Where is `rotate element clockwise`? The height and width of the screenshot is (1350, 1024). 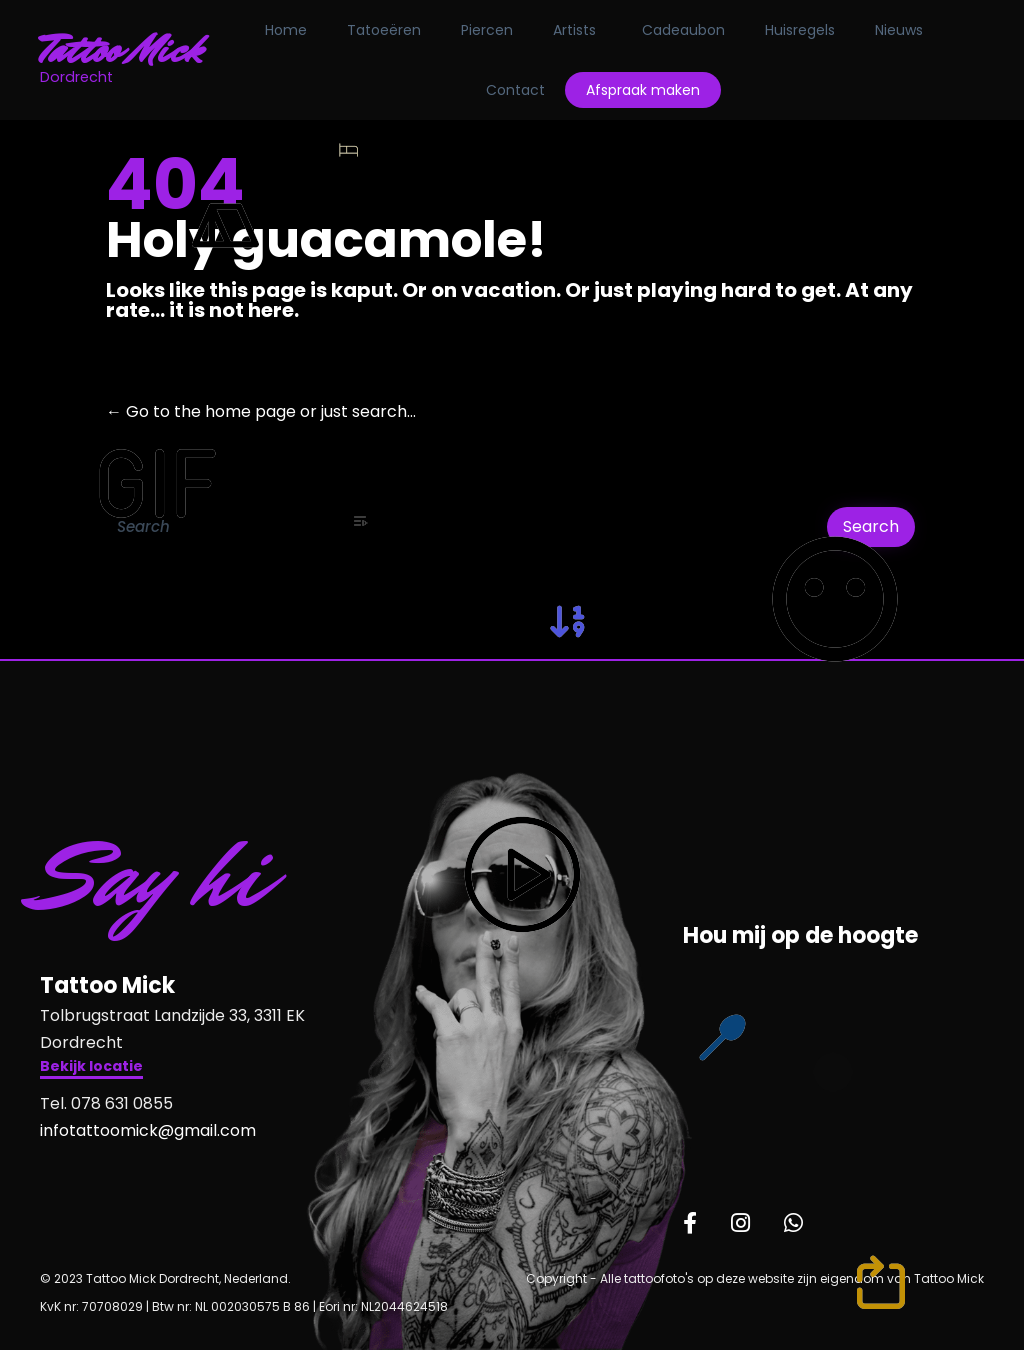 rotate element clockwise is located at coordinates (881, 1285).